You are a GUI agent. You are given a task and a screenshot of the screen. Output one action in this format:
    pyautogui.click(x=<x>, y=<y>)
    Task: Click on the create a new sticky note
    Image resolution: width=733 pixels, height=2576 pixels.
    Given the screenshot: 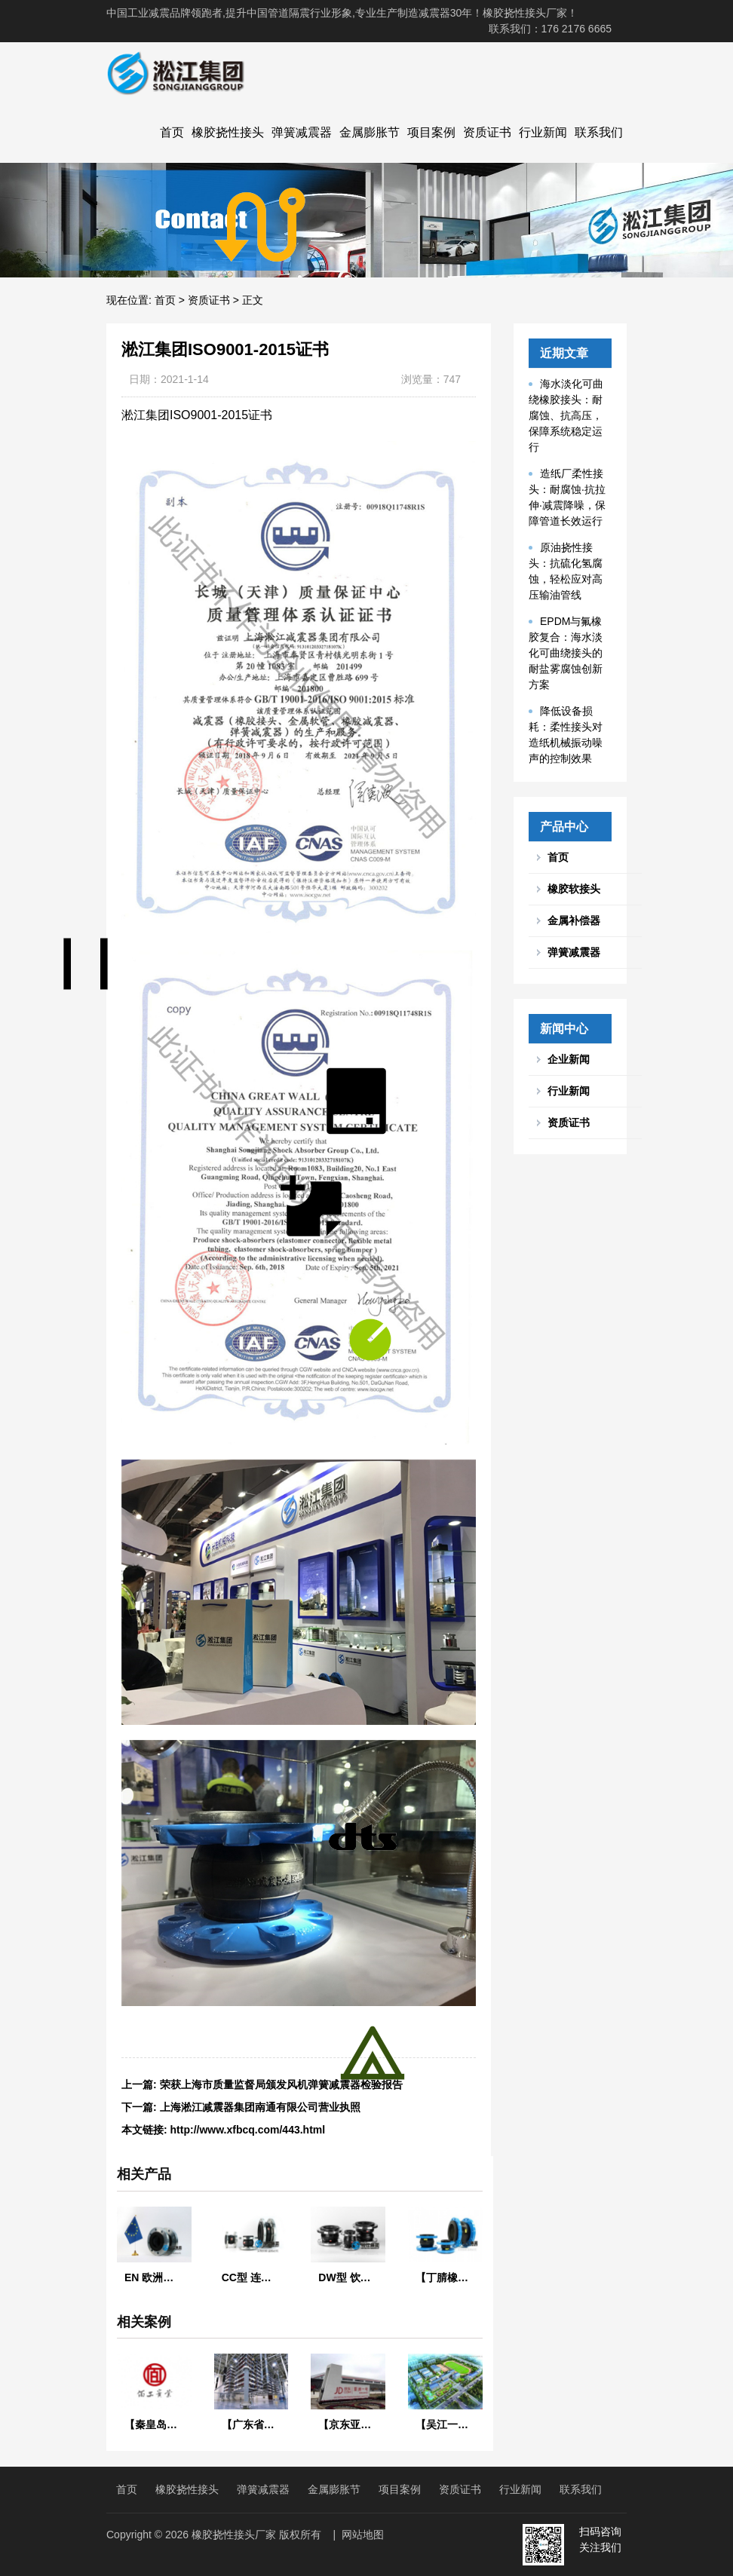 What is the action you would take?
    pyautogui.click(x=314, y=1208)
    